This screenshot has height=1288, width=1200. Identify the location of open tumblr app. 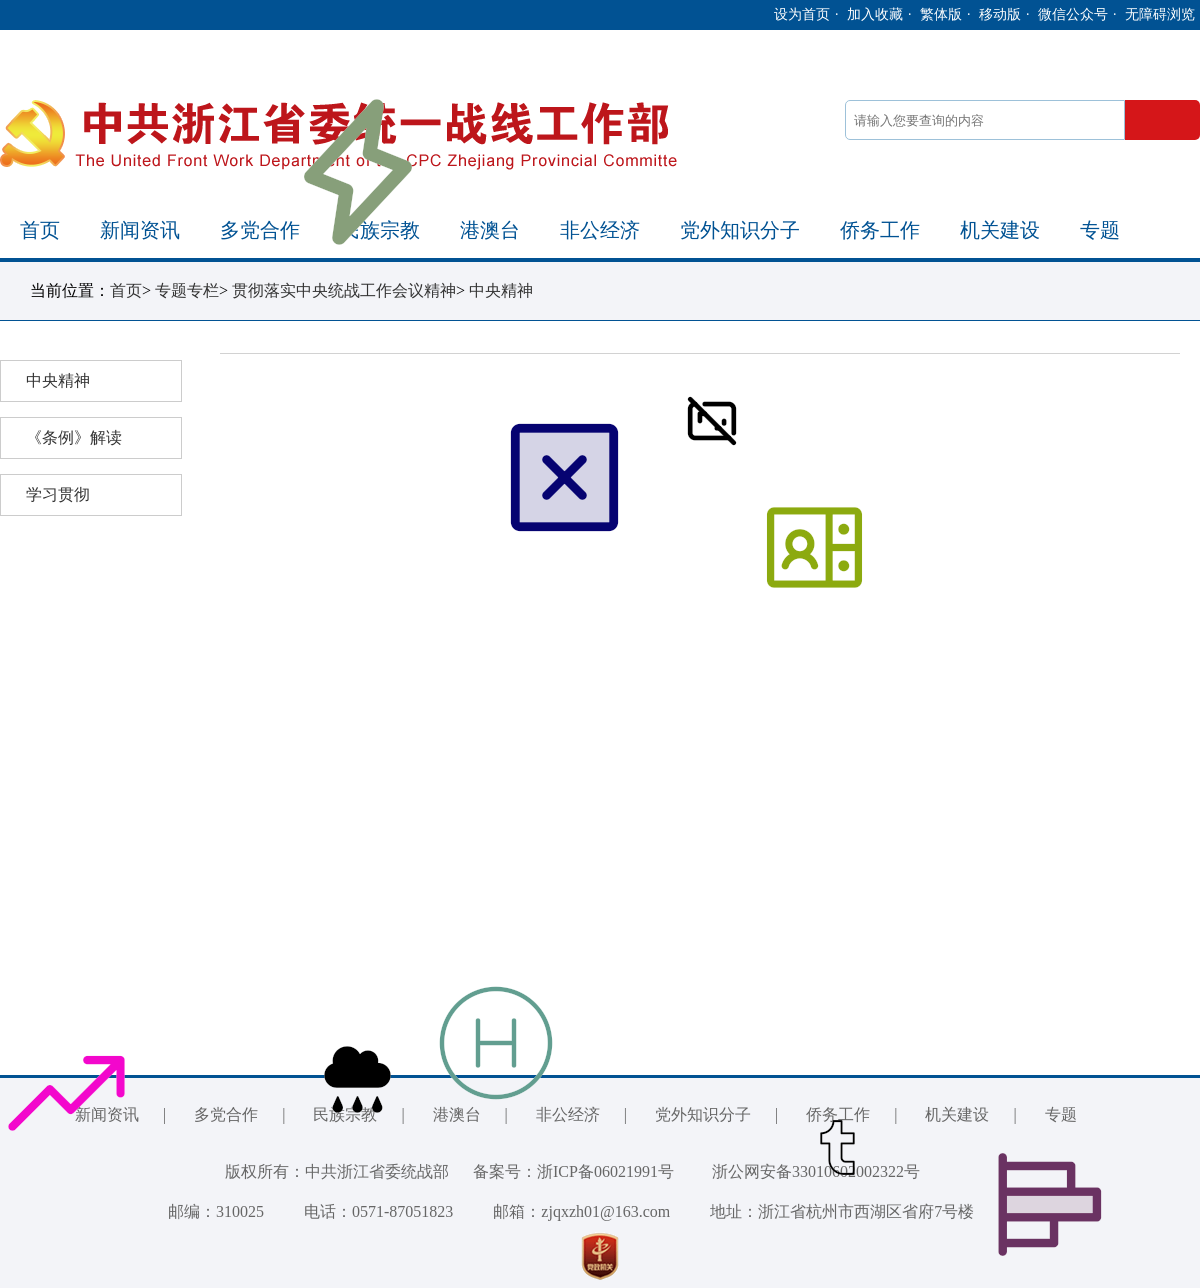
(837, 1147).